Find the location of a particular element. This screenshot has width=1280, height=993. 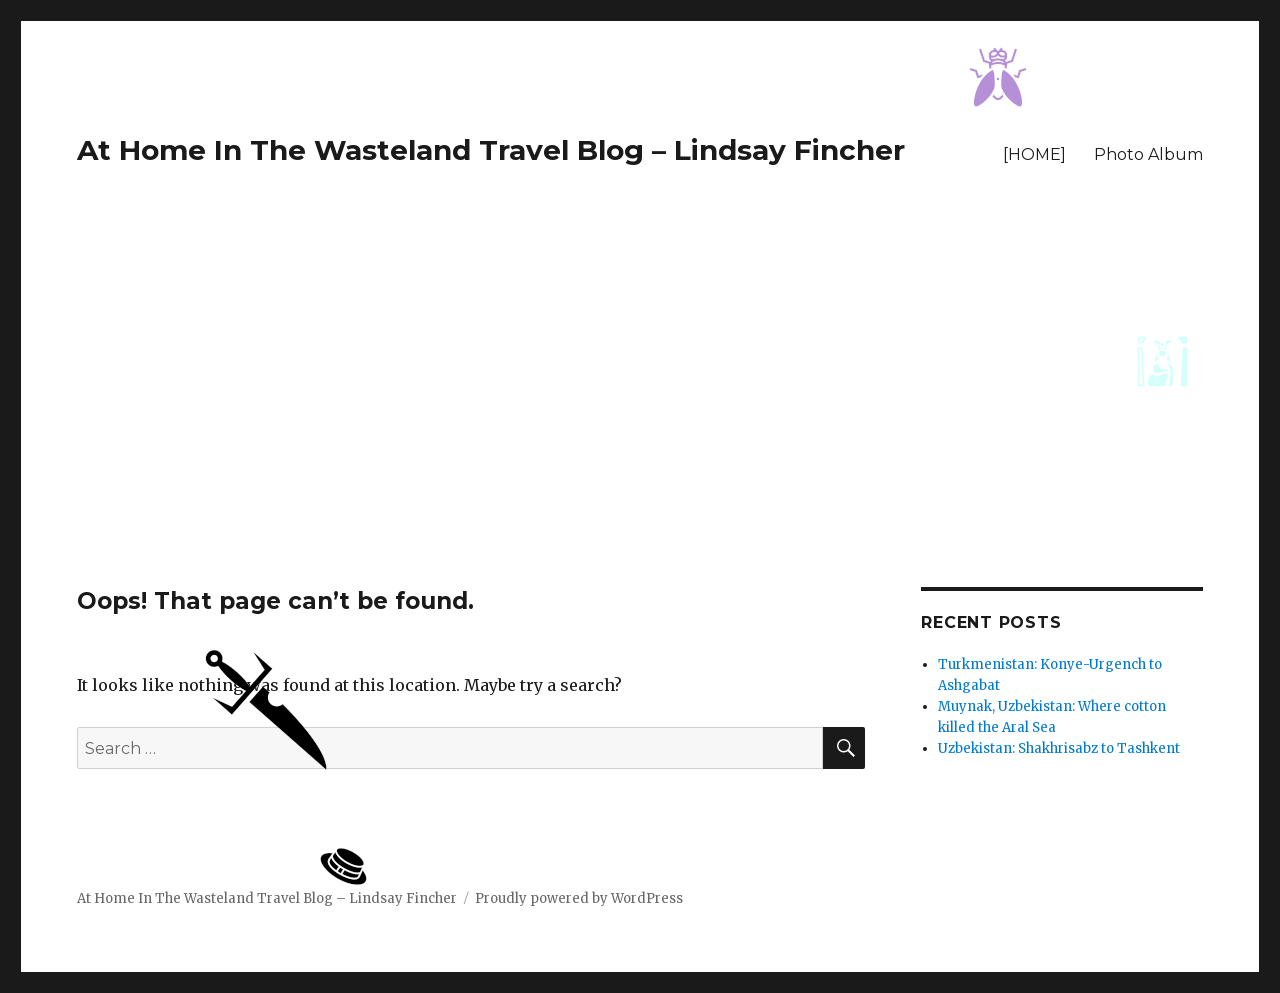

select a hat accessory for your character is located at coordinates (343, 866).